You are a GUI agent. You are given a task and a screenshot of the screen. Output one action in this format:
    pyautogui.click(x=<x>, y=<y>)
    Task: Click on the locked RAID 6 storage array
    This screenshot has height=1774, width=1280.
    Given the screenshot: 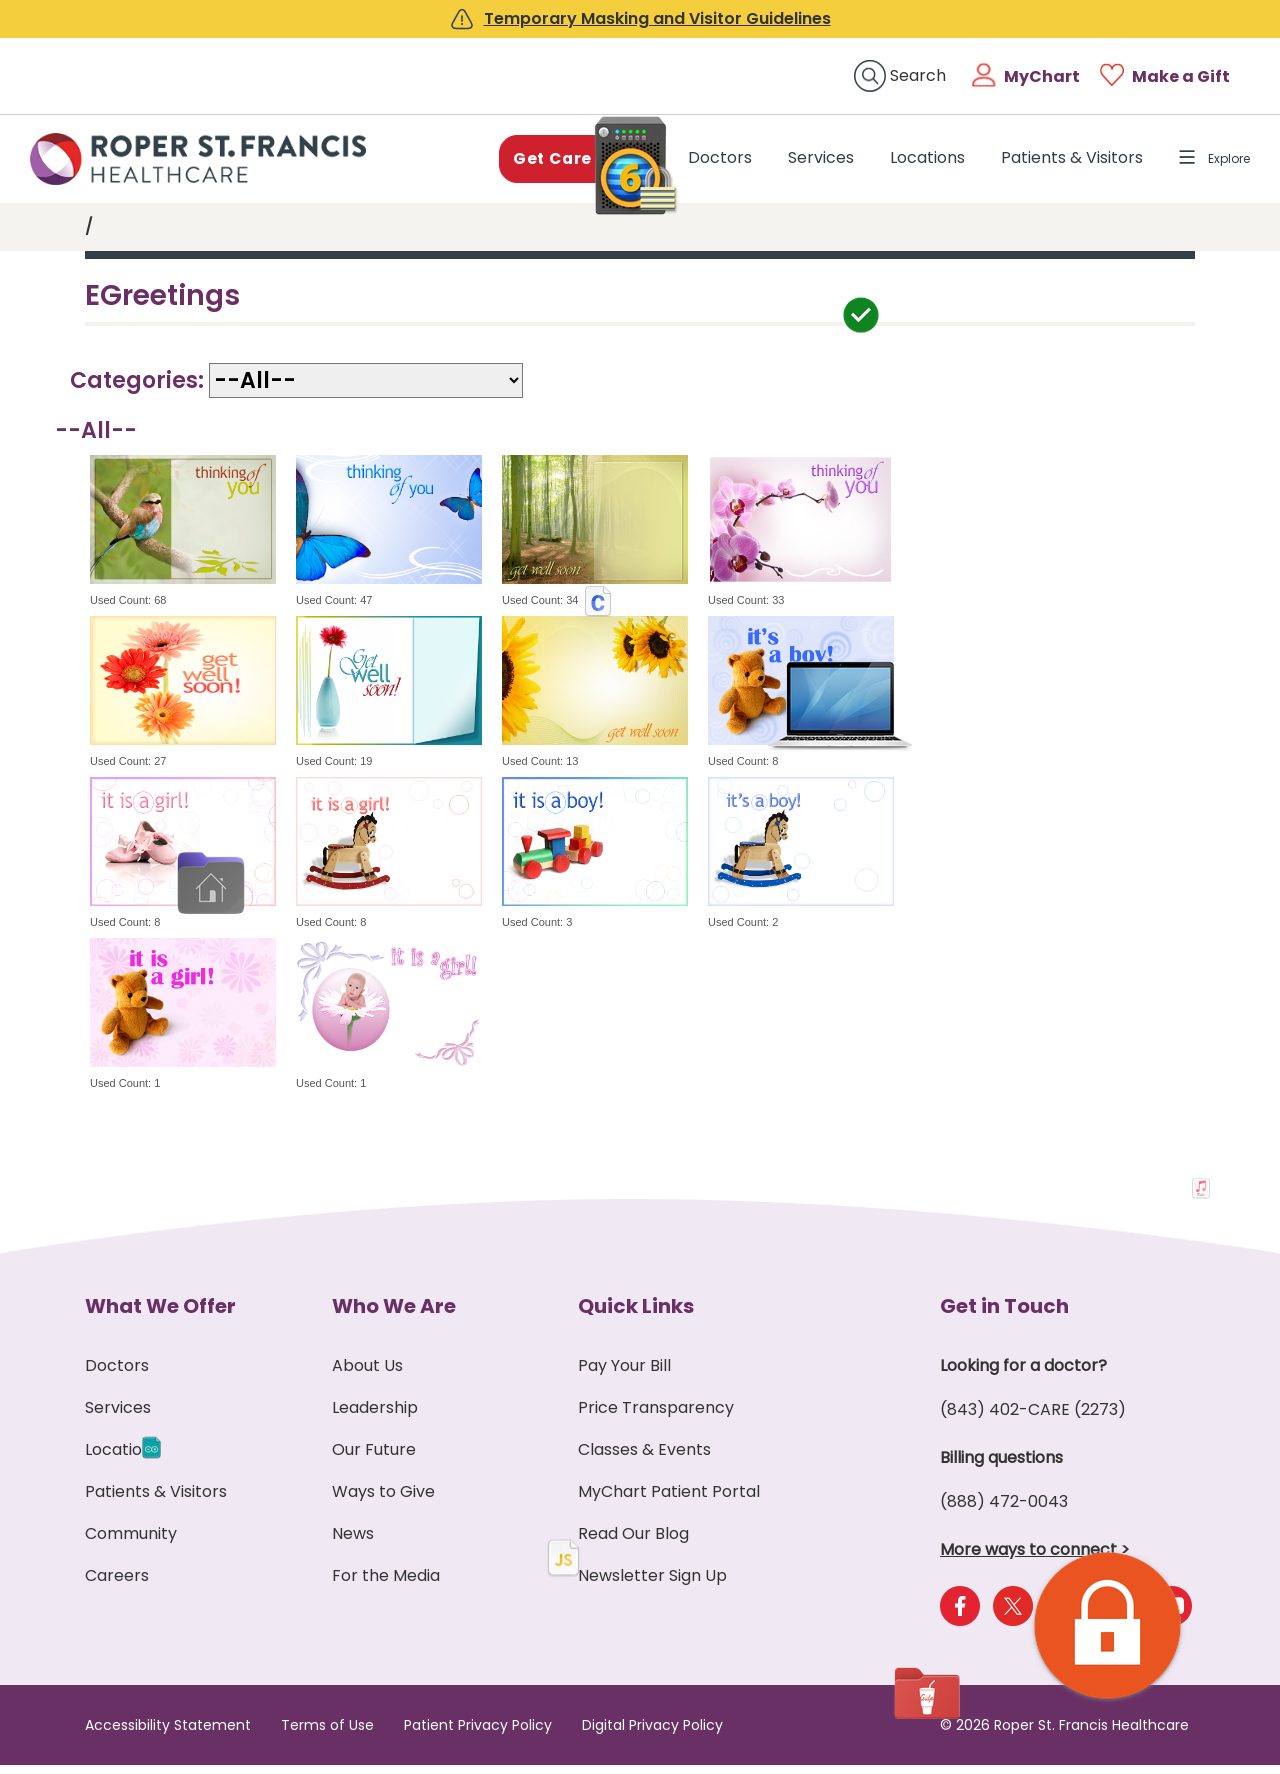 What is the action you would take?
    pyautogui.click(x=630, y=165)
    